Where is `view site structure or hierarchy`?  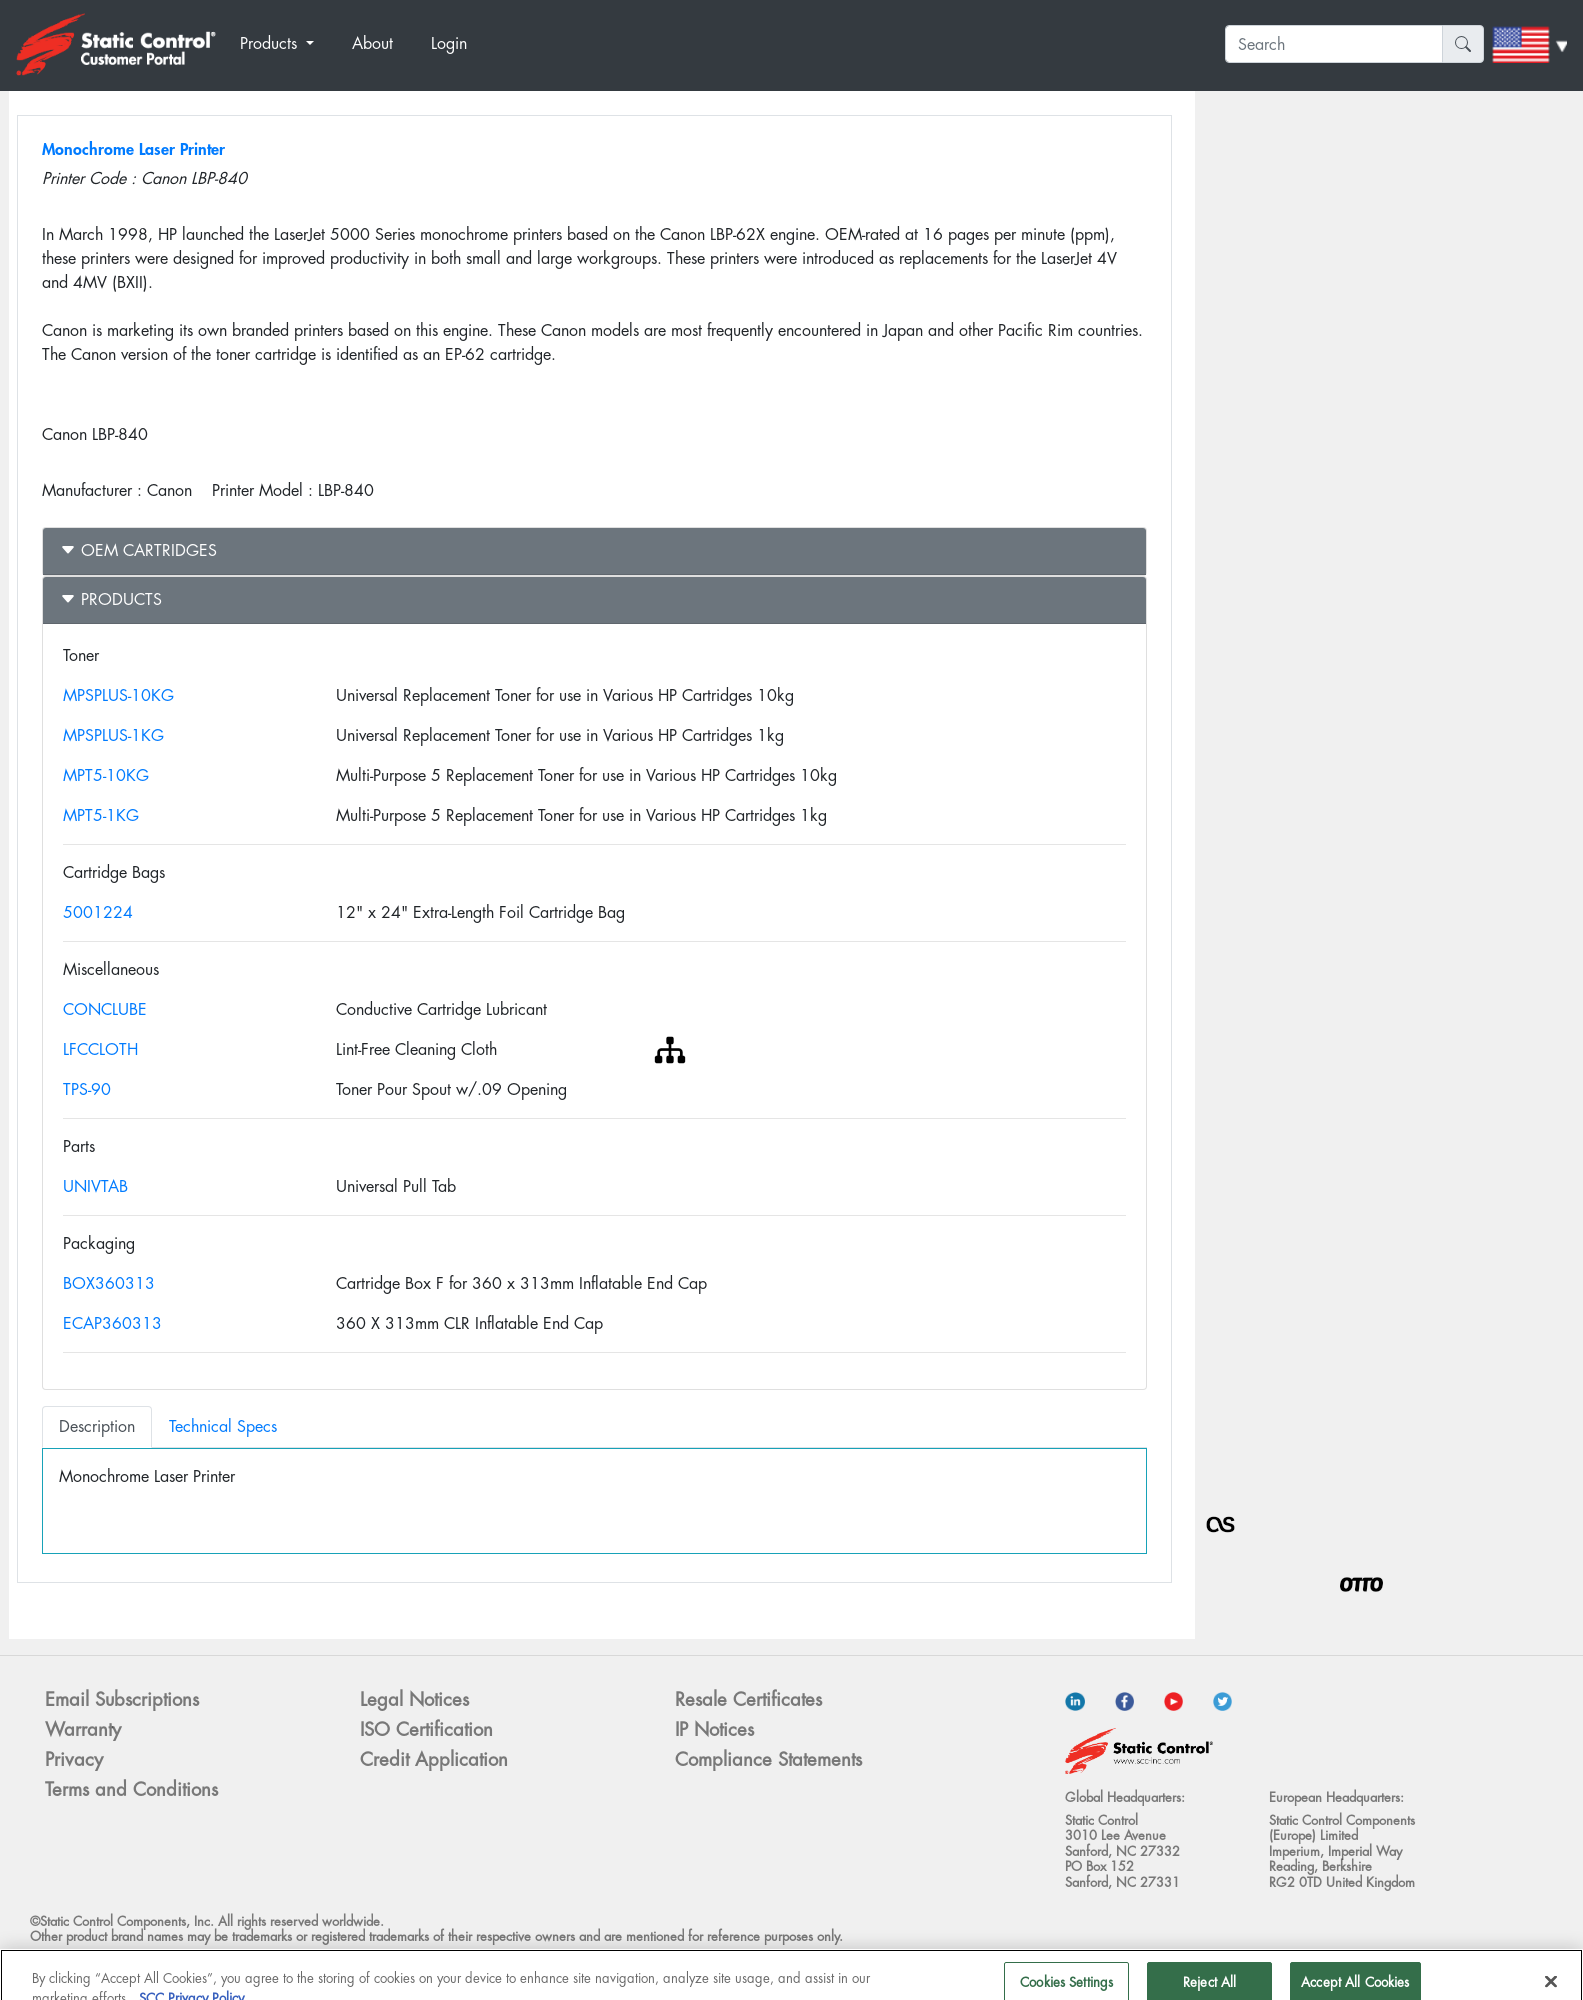 view site structure or hierarchy is located at coordinates (670, 1050).